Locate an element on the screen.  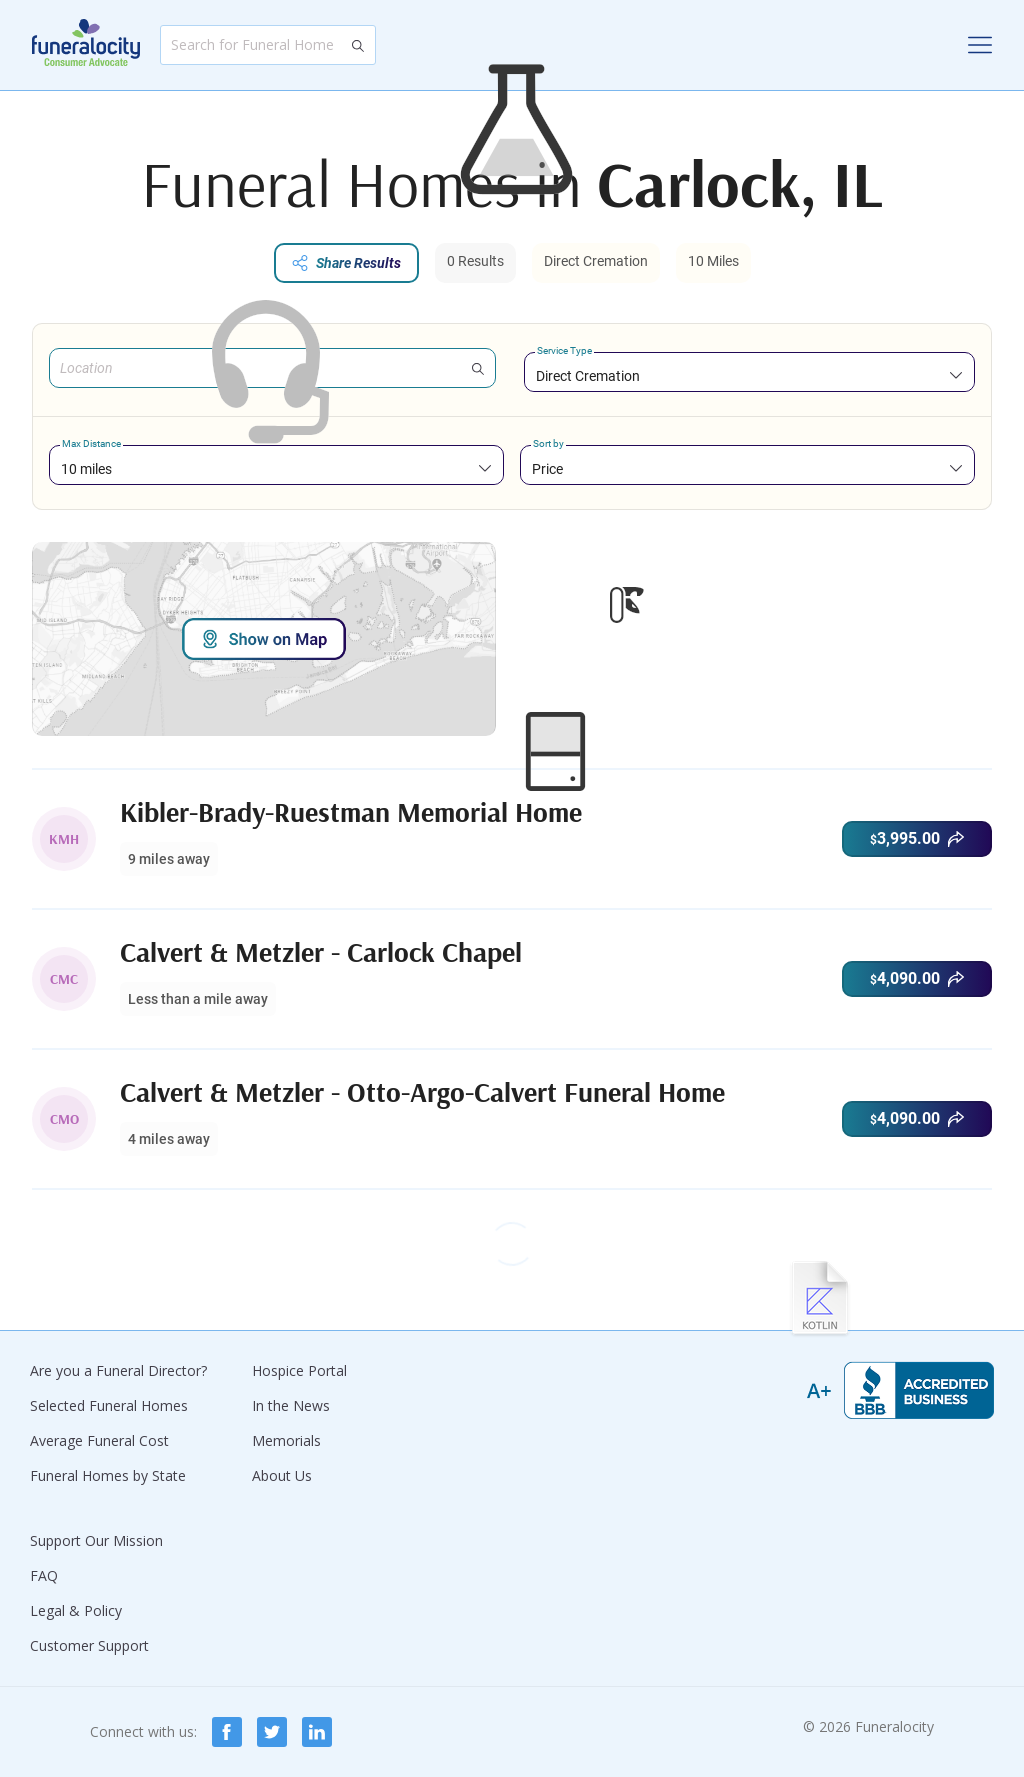
access system utilities and tools is located at coordinates (628, 605).